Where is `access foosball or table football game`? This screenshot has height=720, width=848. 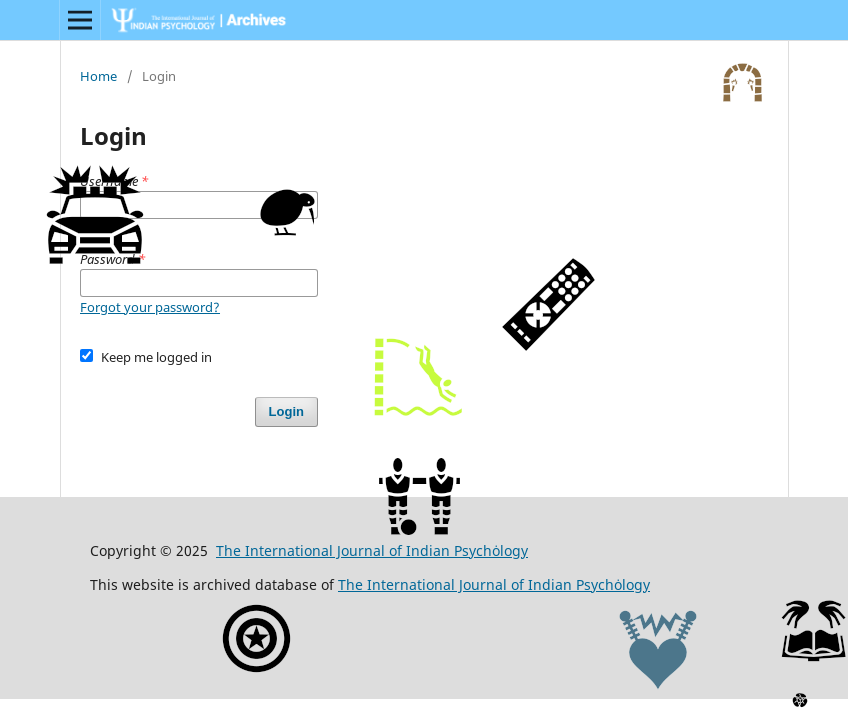
access foosball or table football game is located at coordinates (419, 496).